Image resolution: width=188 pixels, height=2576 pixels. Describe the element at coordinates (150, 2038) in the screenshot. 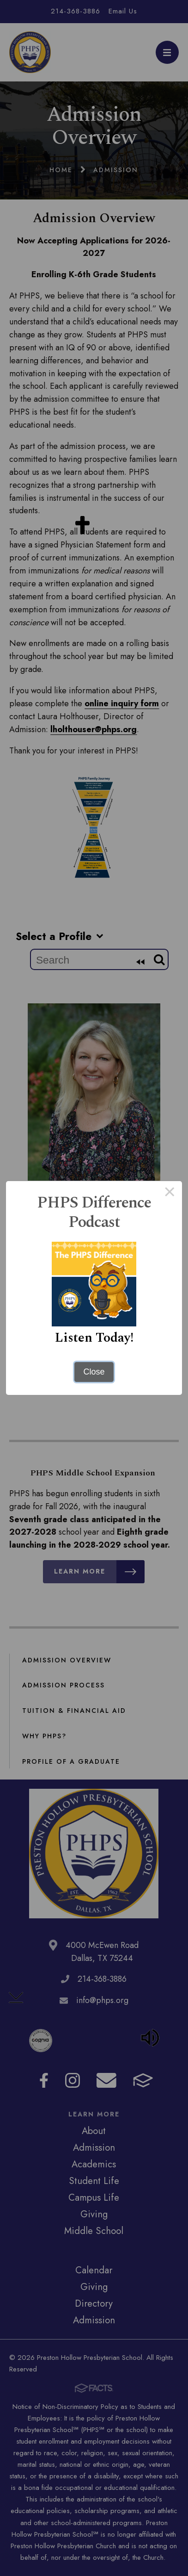

I see `increase or unmute audio volume` at that location.